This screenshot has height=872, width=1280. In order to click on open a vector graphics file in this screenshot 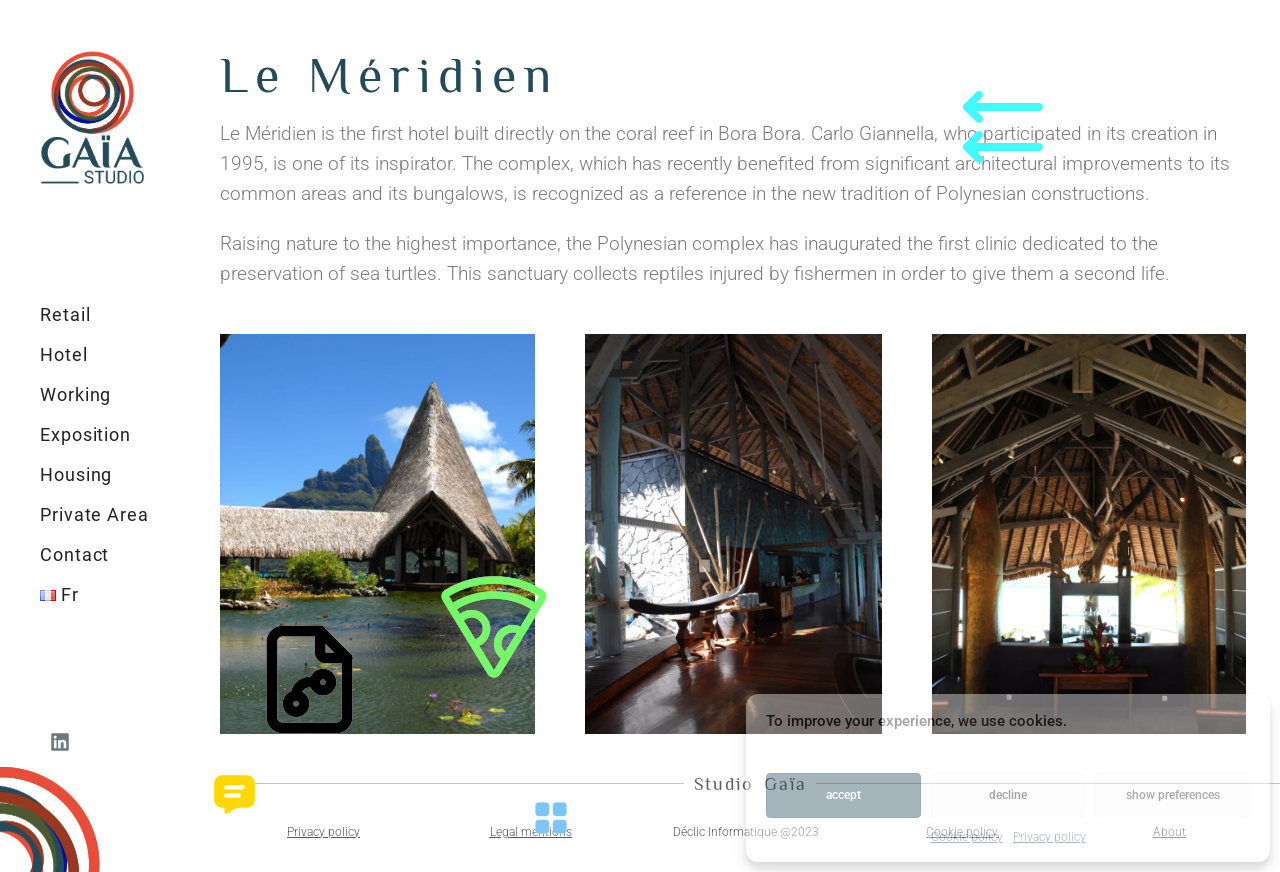, I will do `click(309, 679)`.